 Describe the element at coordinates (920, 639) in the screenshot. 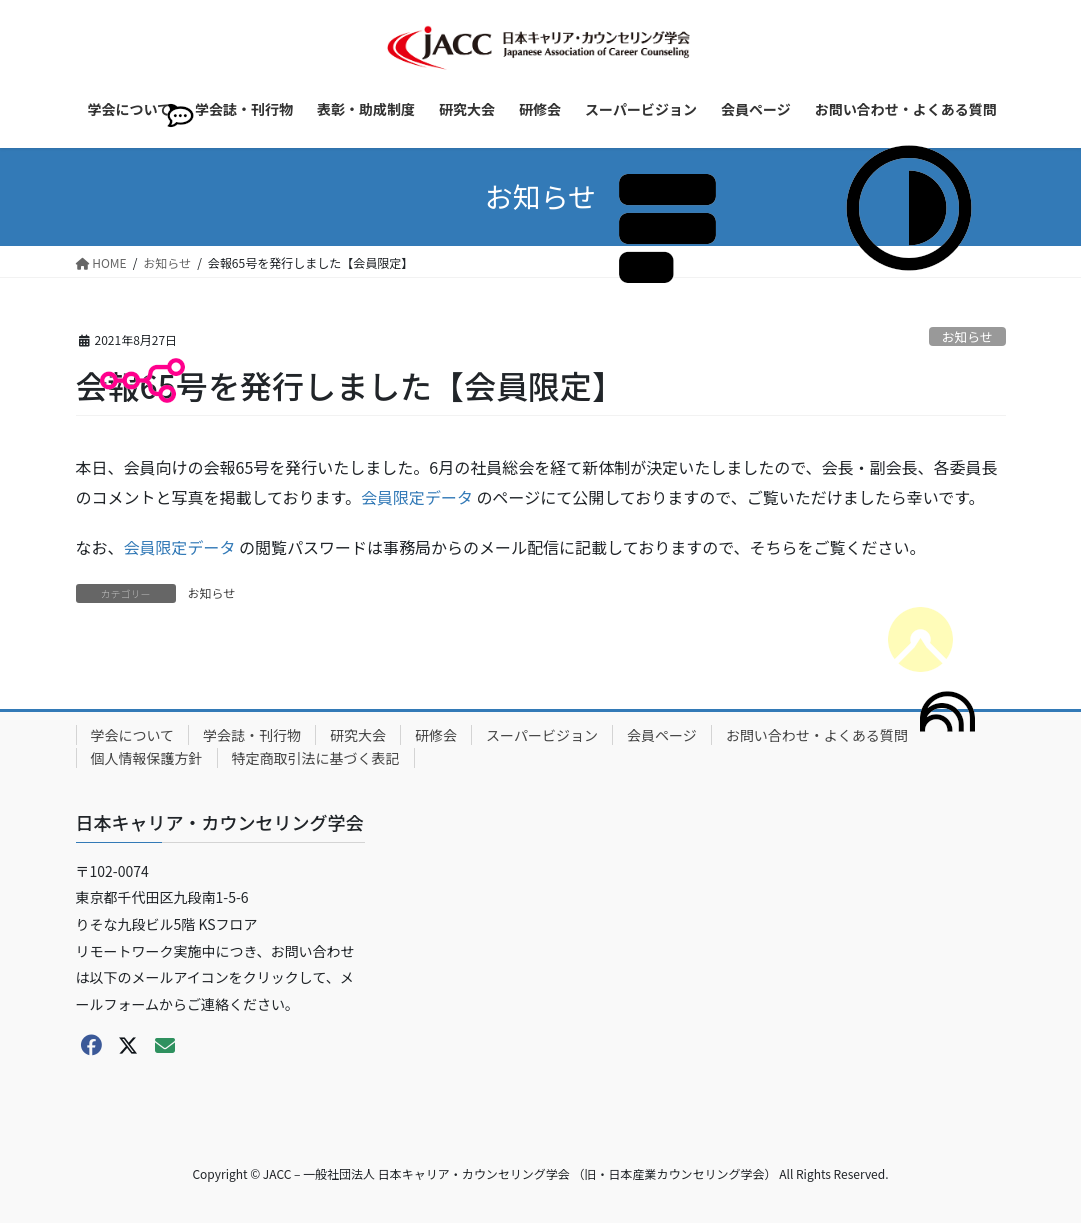

I see `open the komoot app` at that location.